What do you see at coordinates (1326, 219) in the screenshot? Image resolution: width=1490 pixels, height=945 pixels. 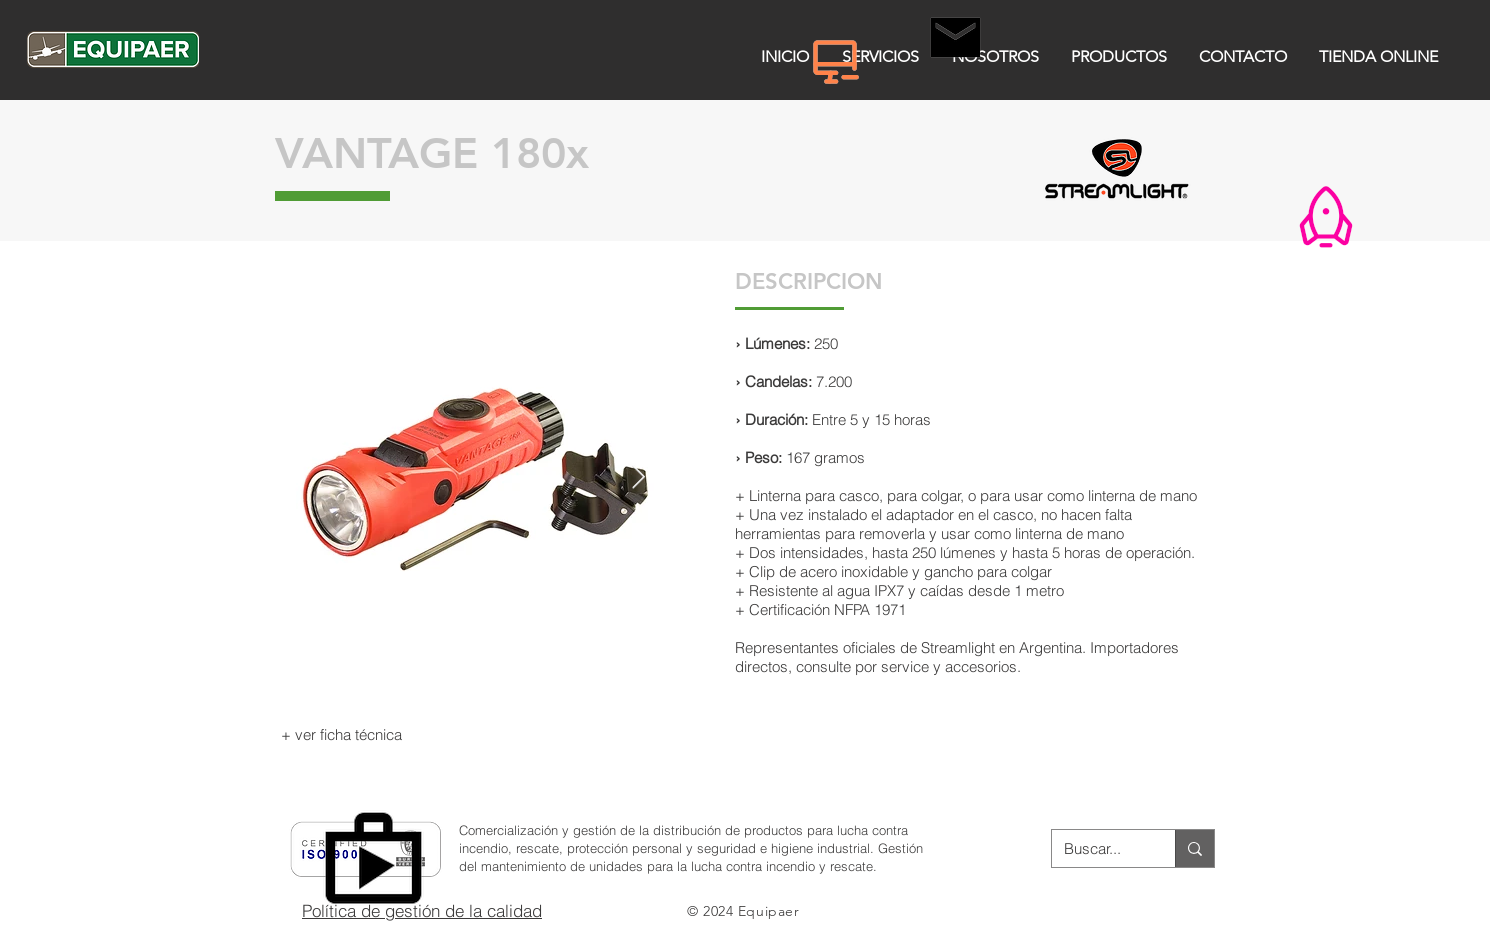 I see `launch or deploy an application` at bounding box center [1326, 219].